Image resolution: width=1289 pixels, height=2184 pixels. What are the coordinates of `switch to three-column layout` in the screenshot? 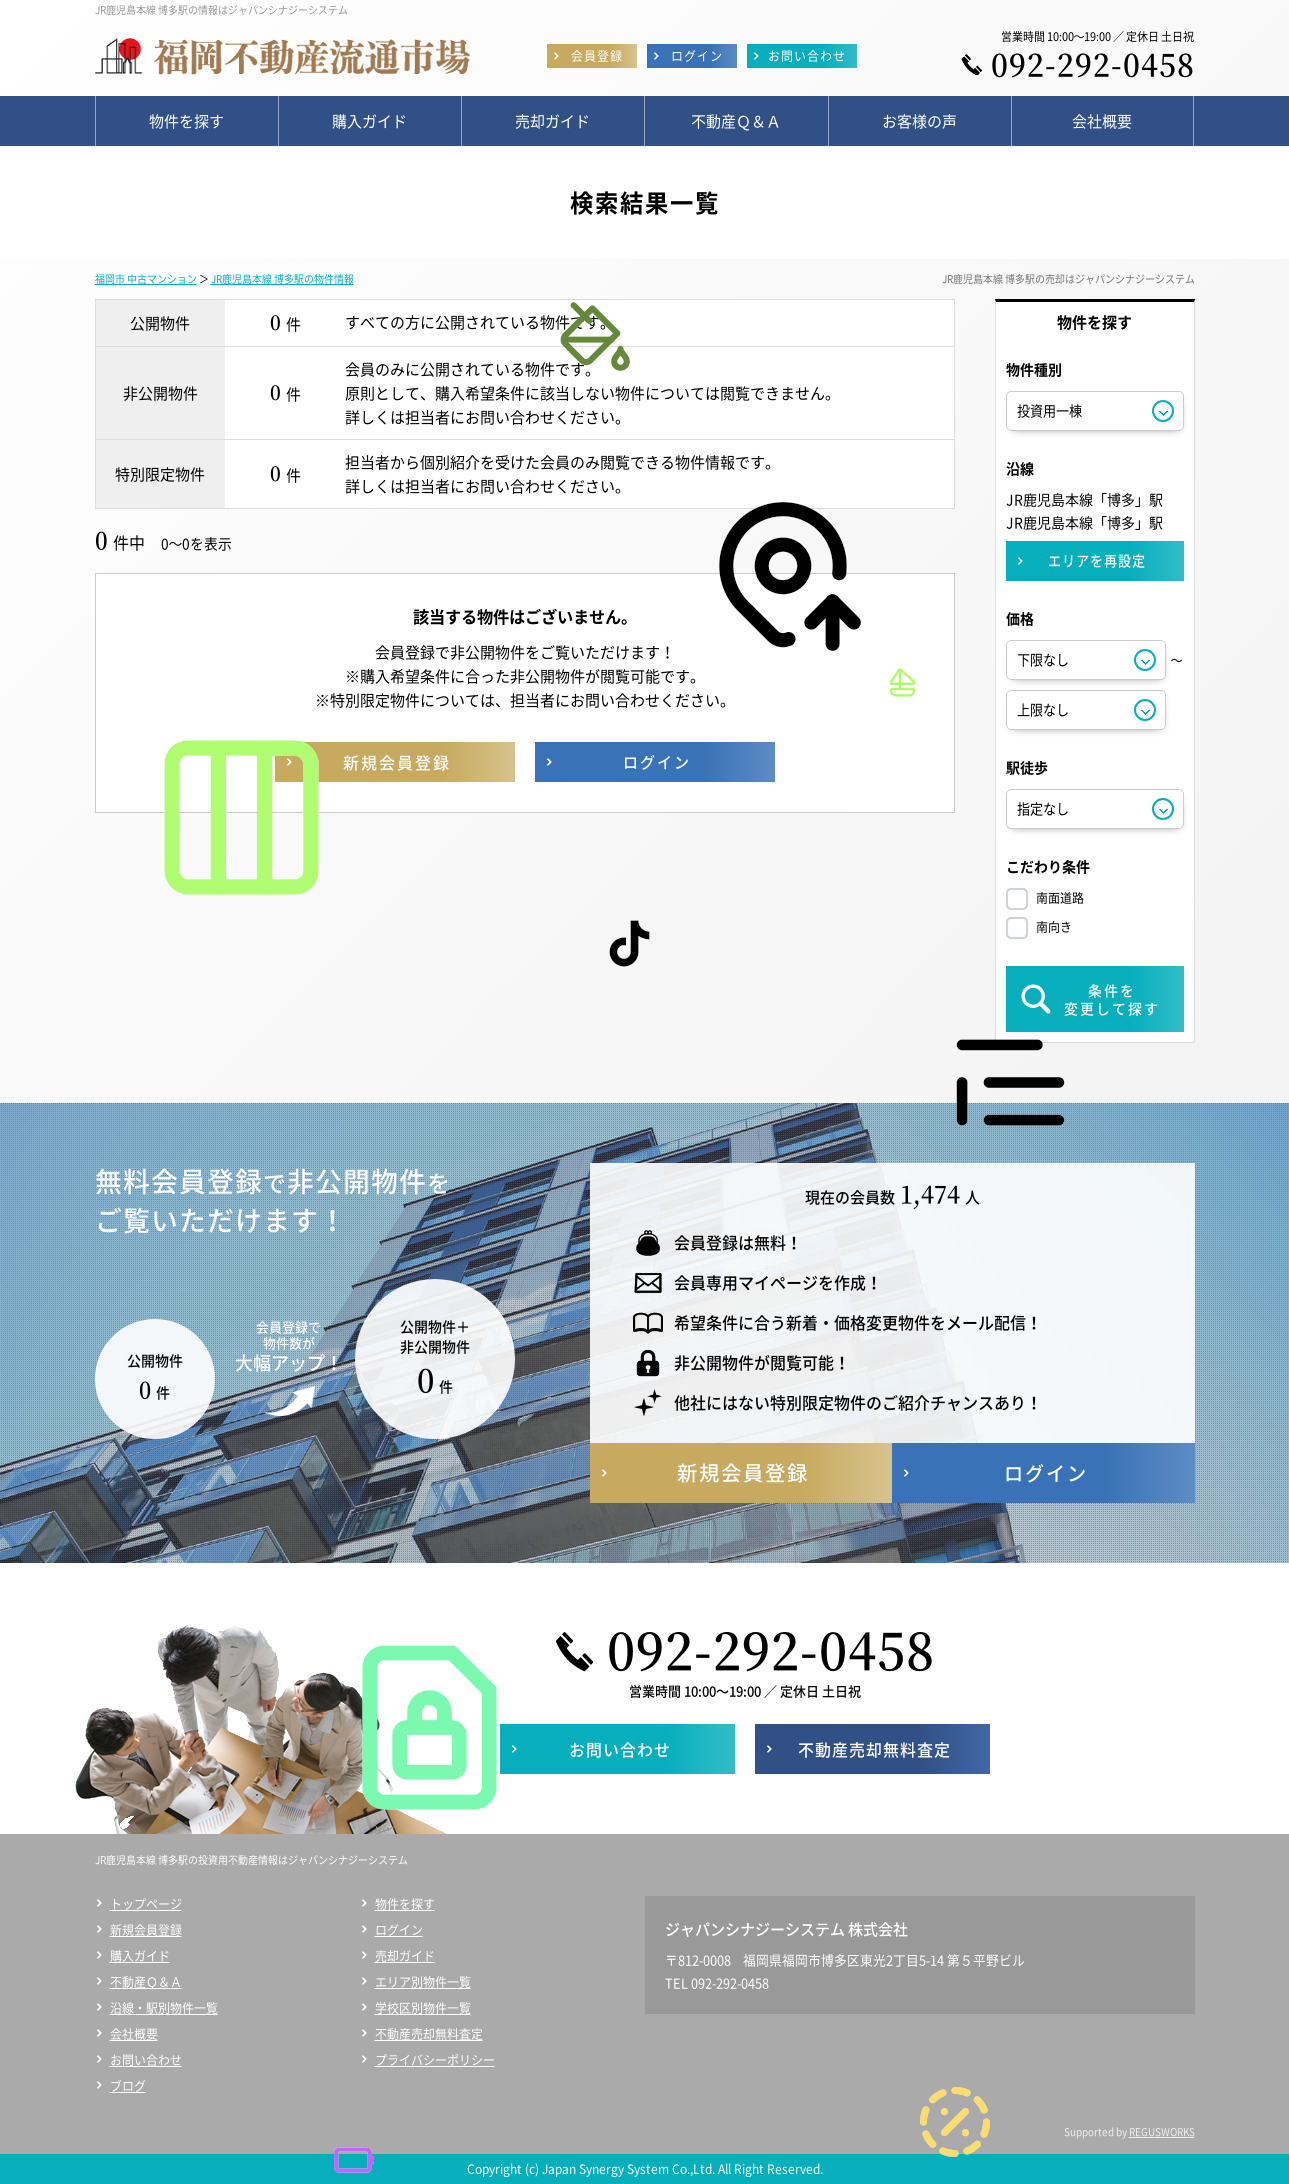 It's located at (241, 817).